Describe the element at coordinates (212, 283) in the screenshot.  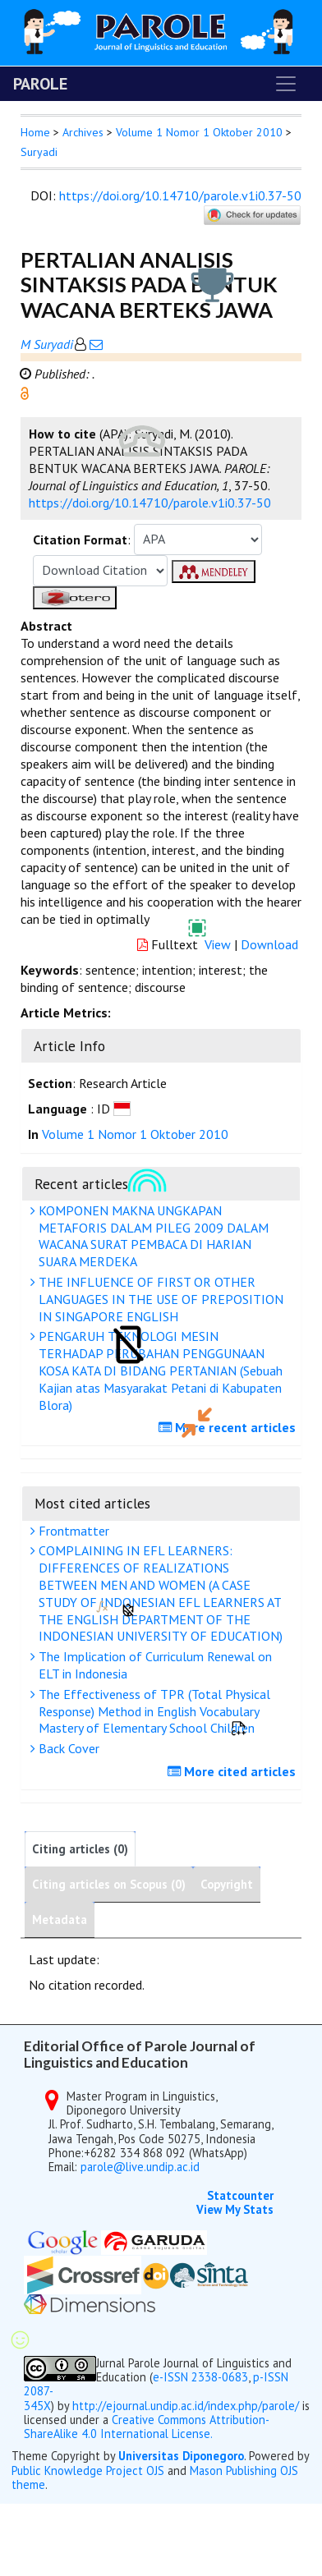
I see `view achievements or awards` at that location.